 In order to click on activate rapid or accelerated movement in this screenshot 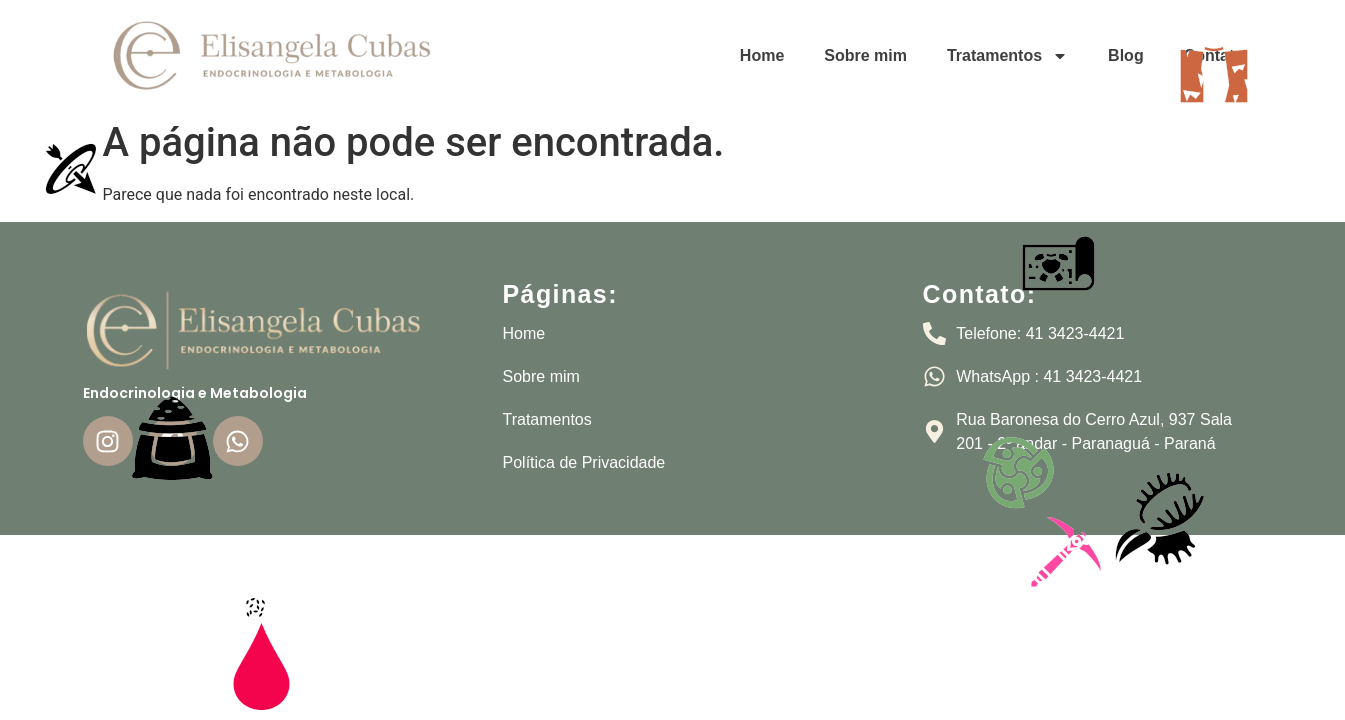, I will do `click(71, 169)`.